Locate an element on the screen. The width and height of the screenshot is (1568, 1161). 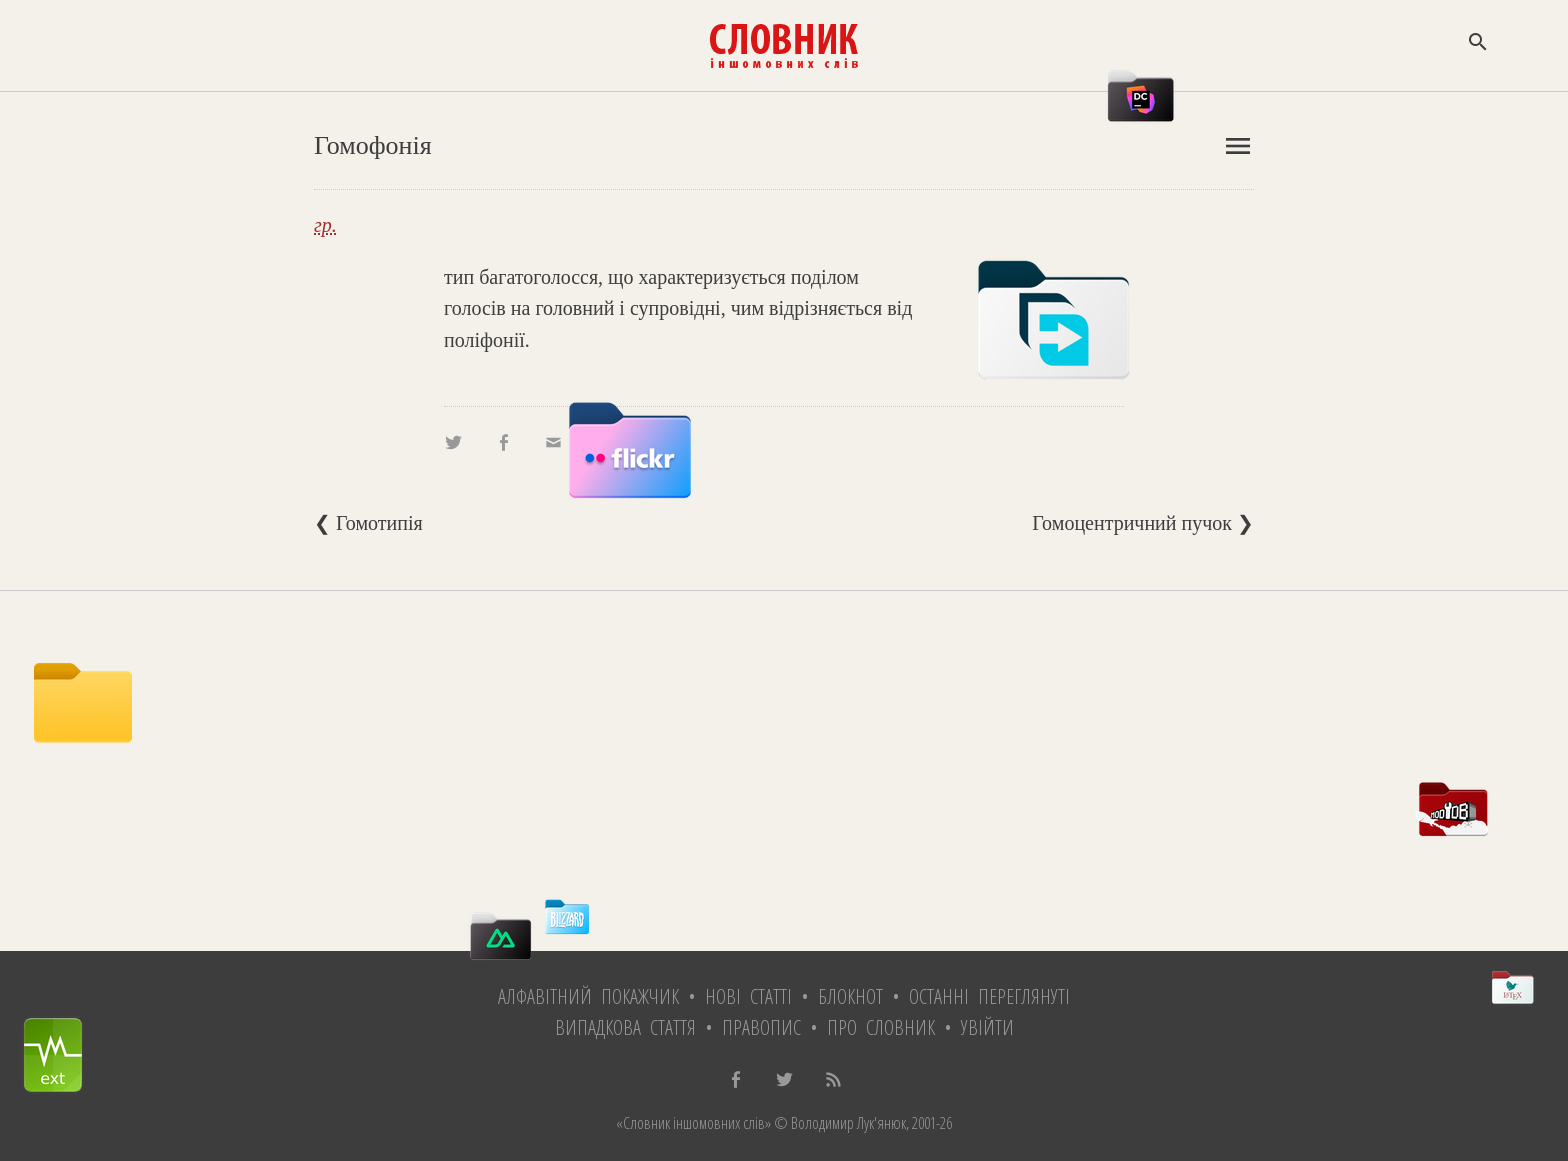
open folder containing flickr downloads or exports is located at coordinates (629, 453).